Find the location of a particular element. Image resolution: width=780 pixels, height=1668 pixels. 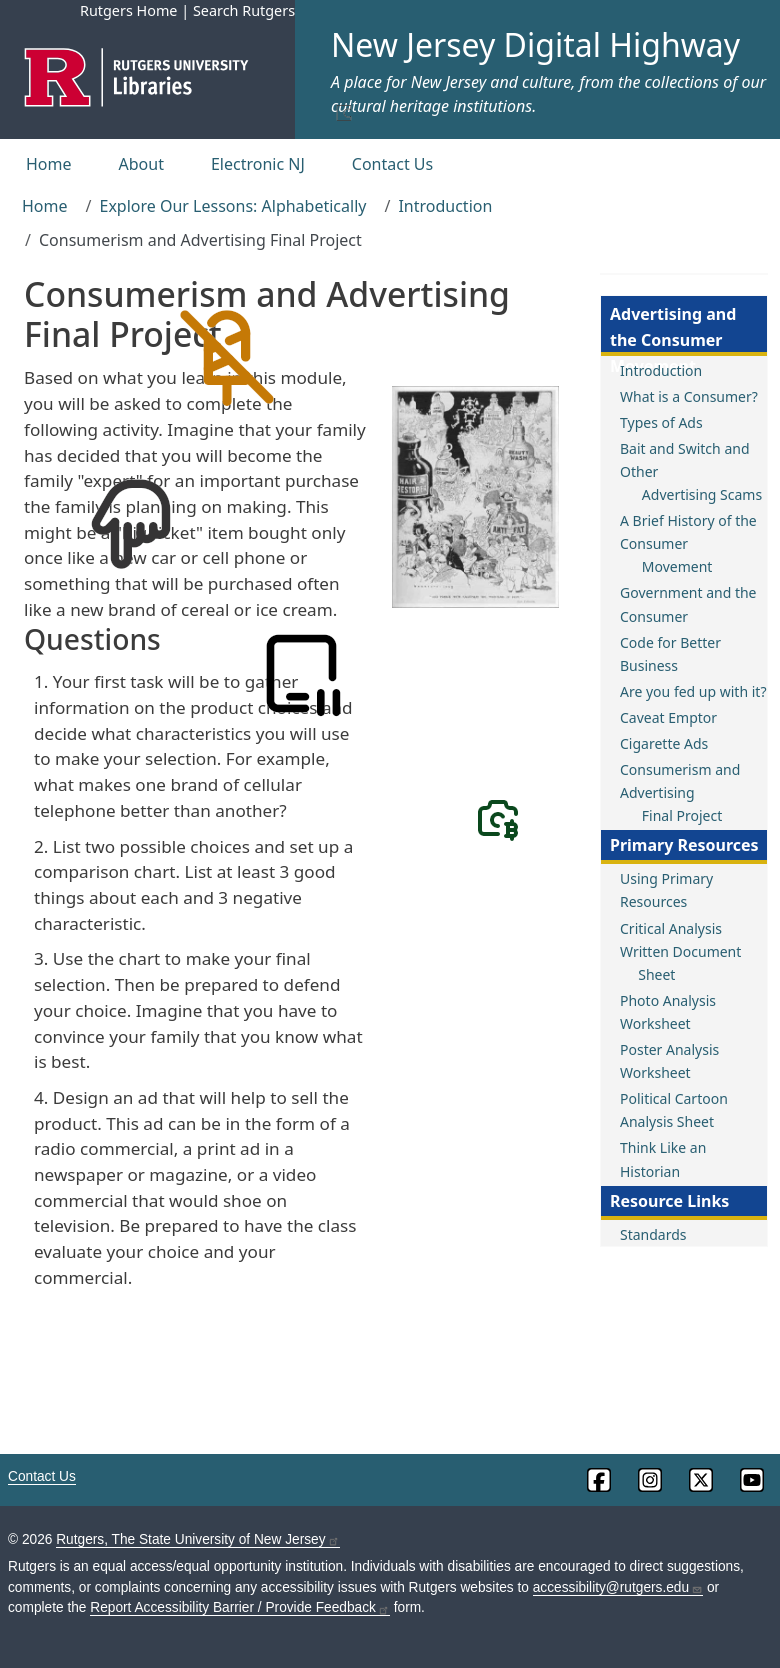

scroll down or swipe downward is located at coordinates (132, 522).